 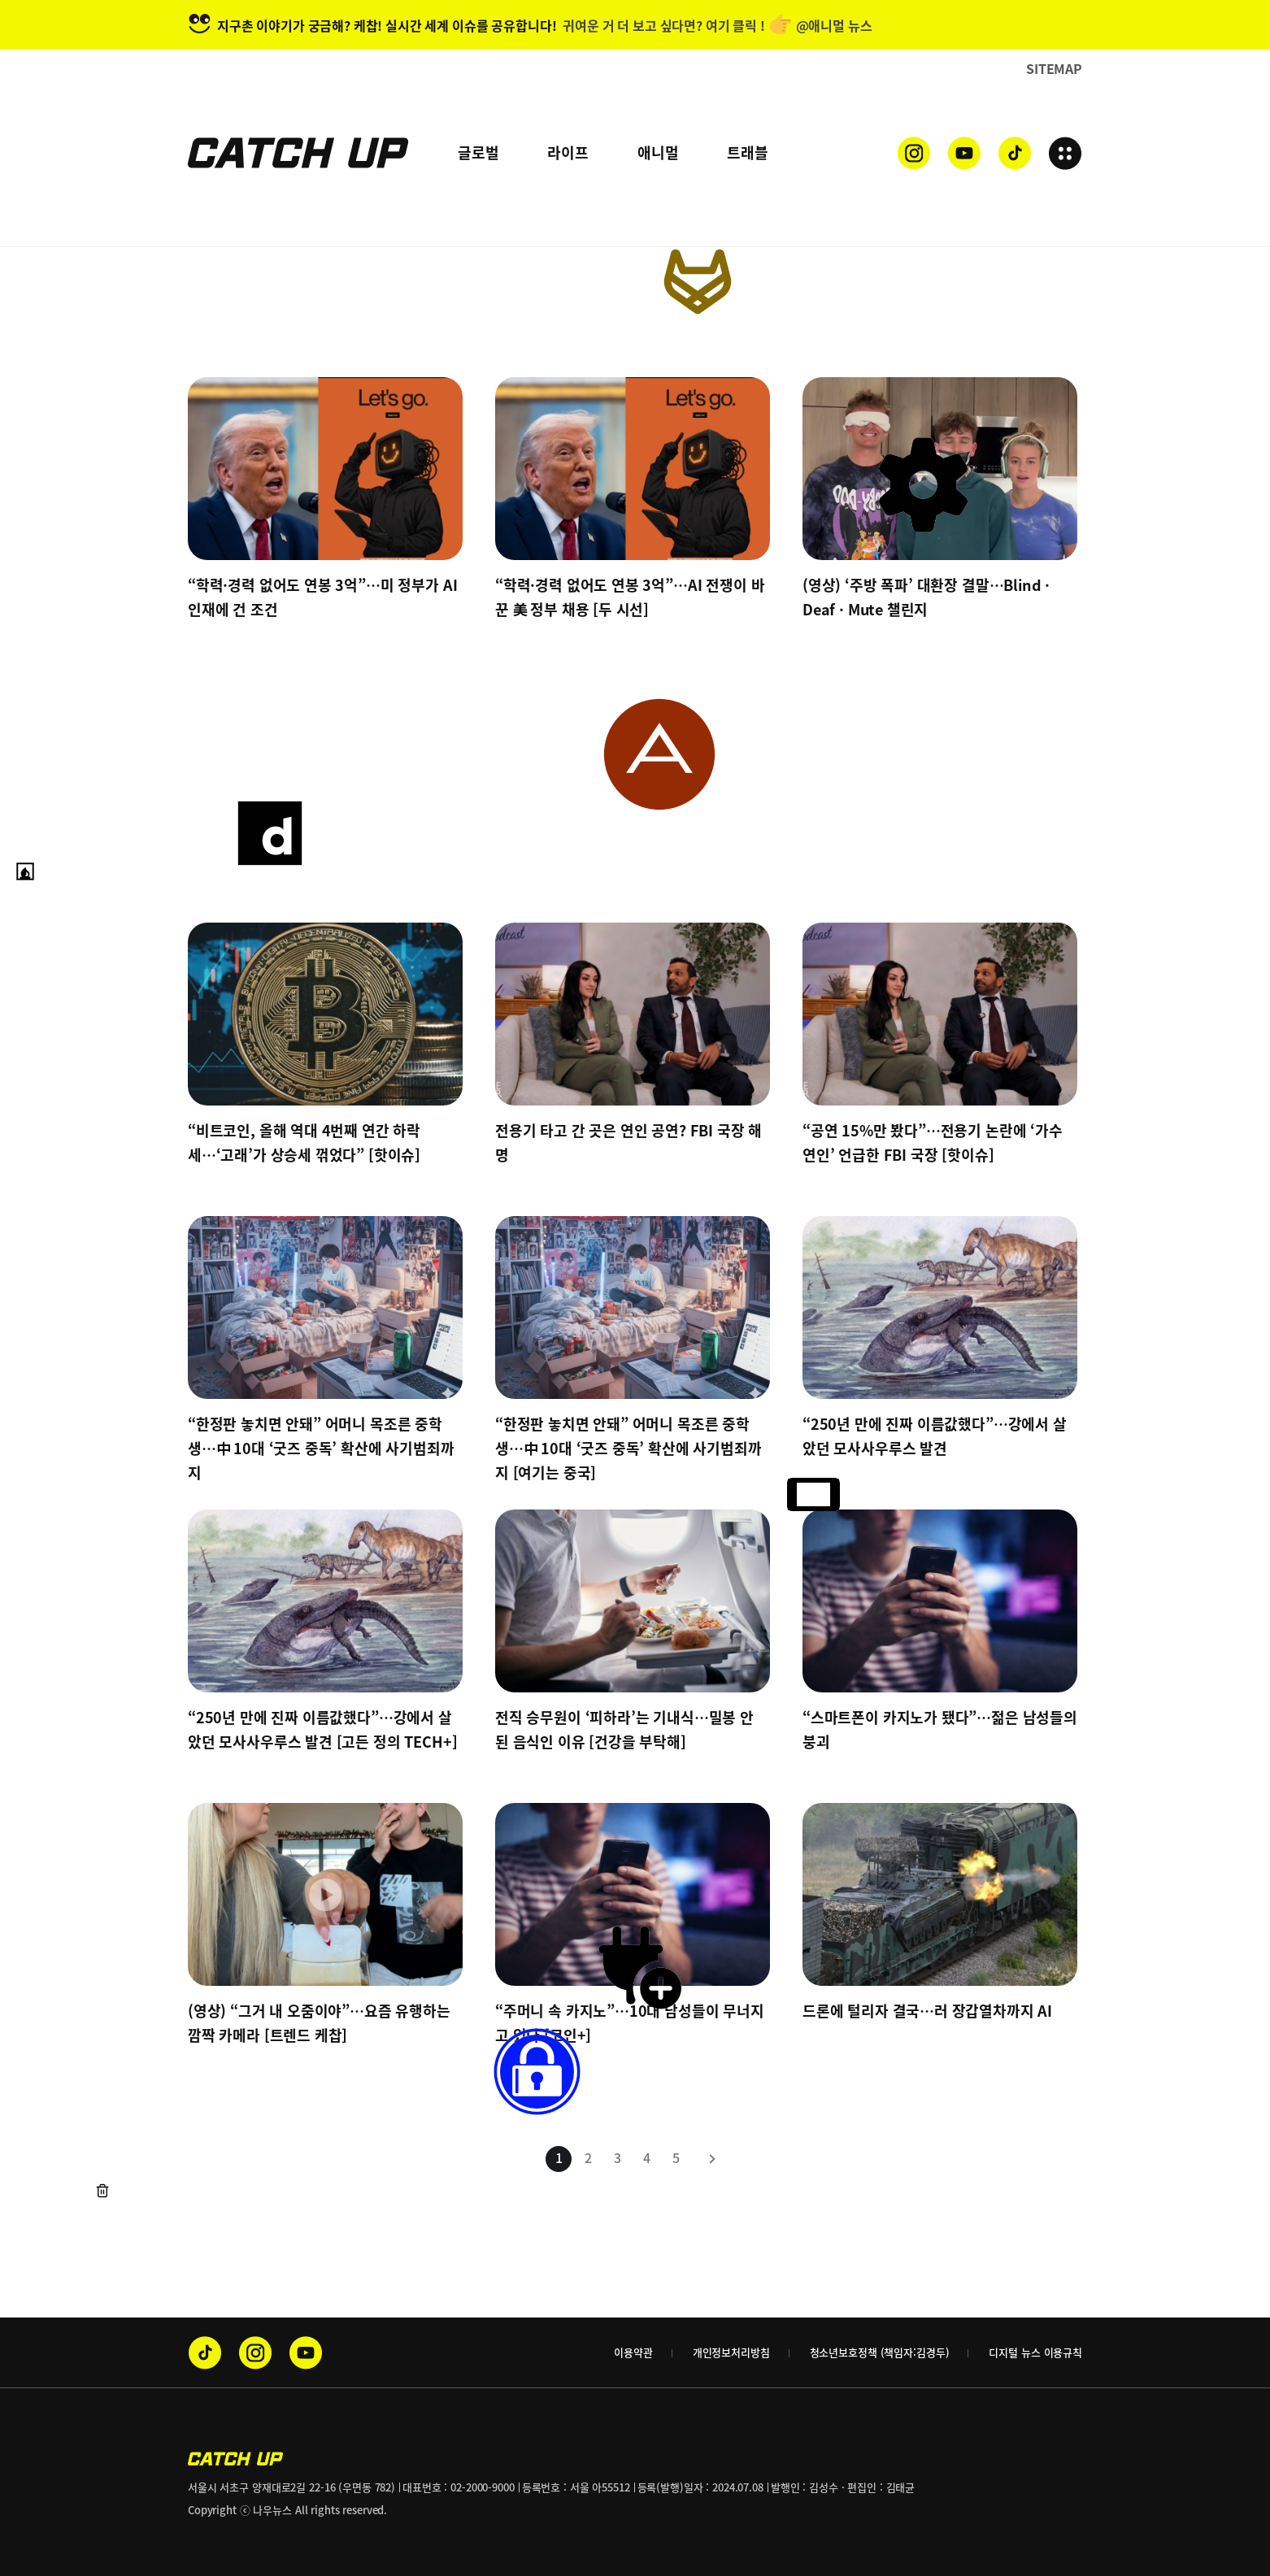 I want to click on rotate device to landscape orientation, so click(x=813, y=1494).